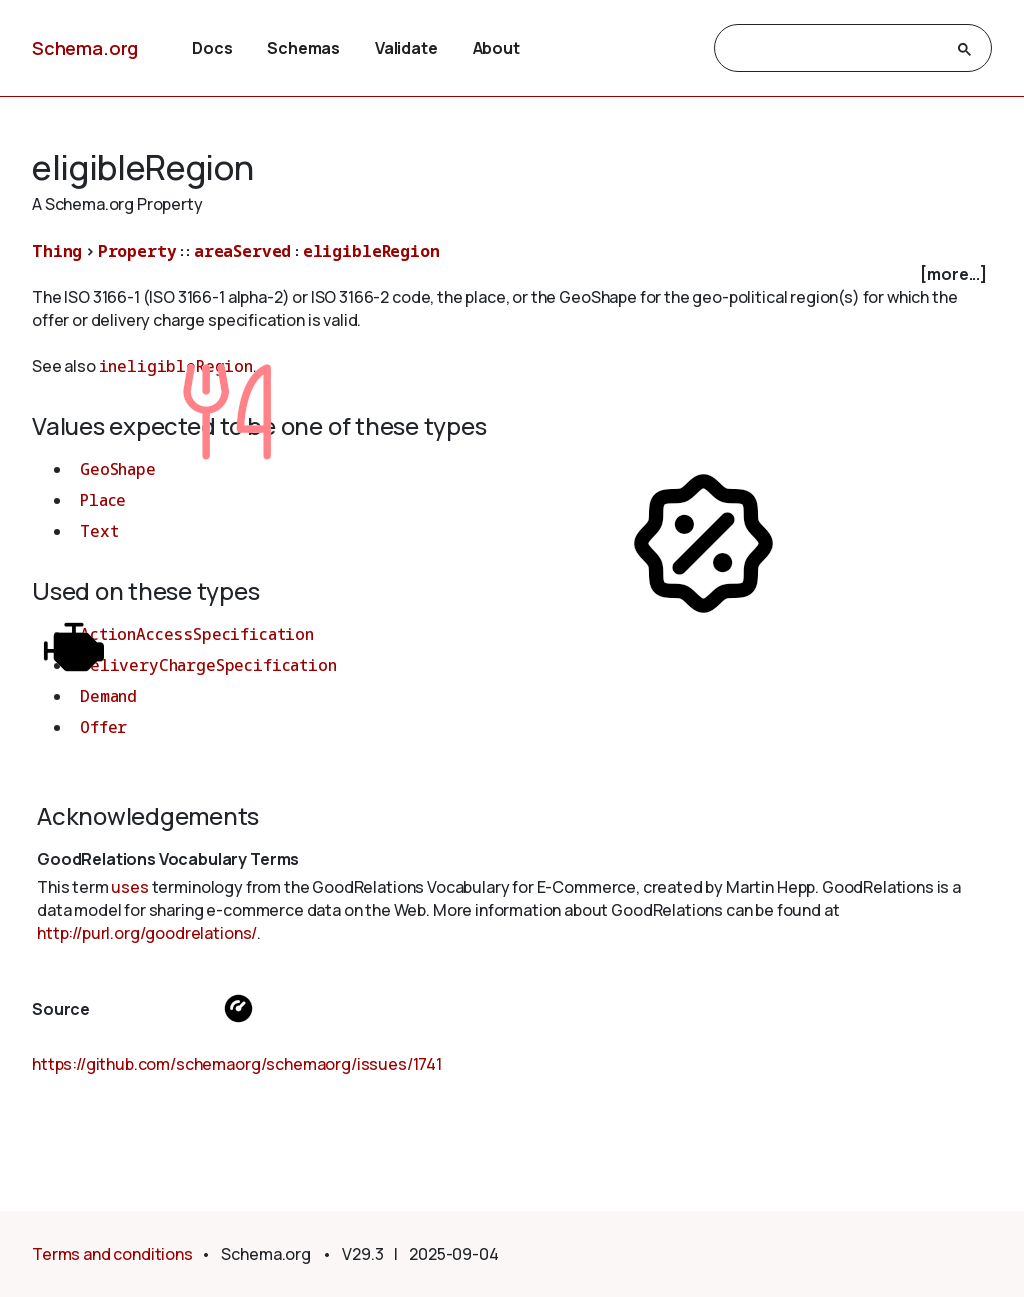  I want to click on view available discounts or promotions, so click(703, 543).